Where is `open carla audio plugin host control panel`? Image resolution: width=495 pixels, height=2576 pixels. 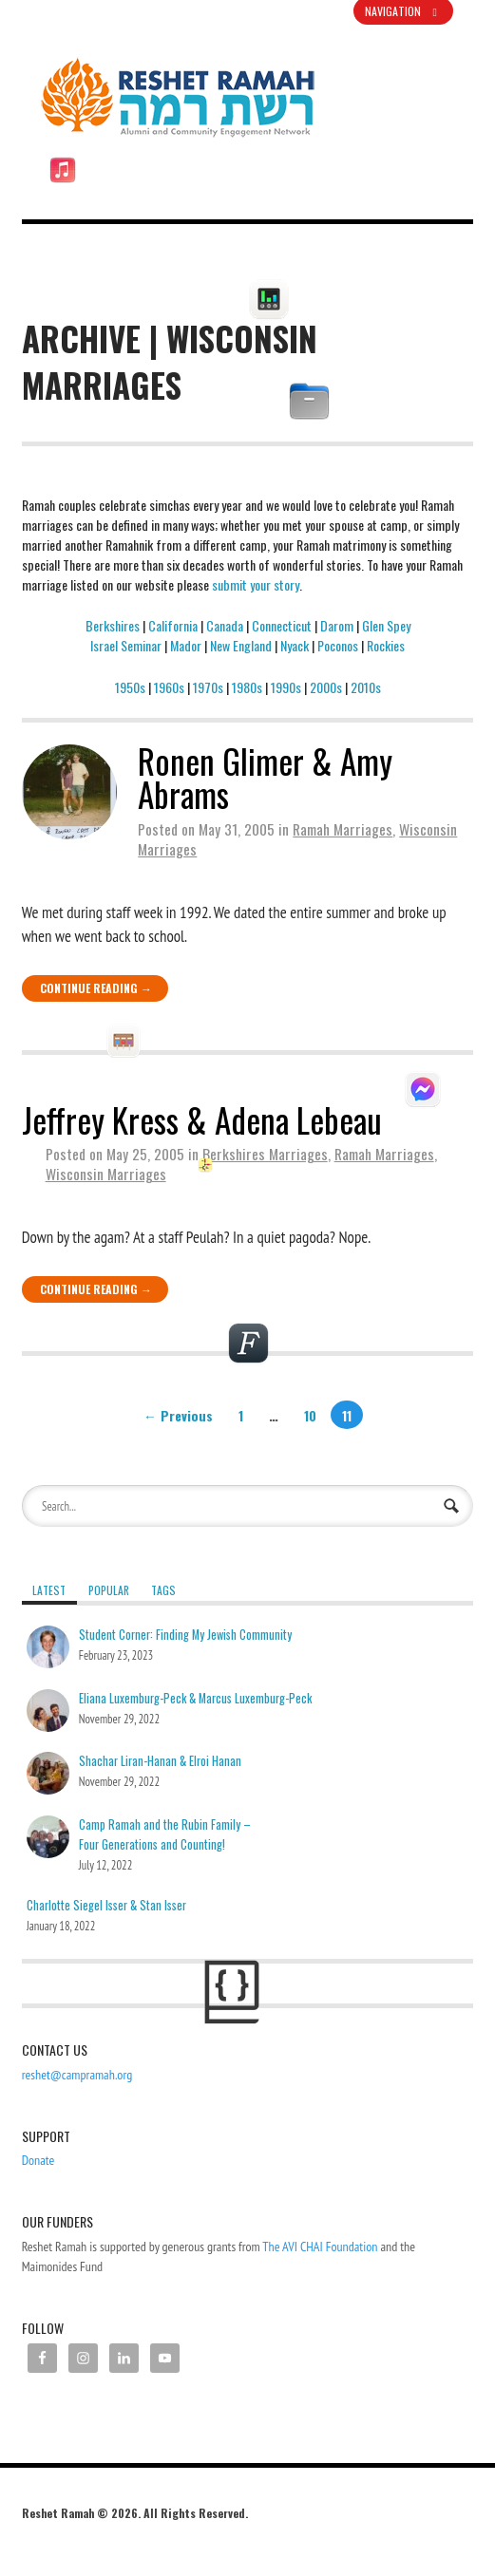
open carla audio plugin host control panel is located at coordinates (269, 299).